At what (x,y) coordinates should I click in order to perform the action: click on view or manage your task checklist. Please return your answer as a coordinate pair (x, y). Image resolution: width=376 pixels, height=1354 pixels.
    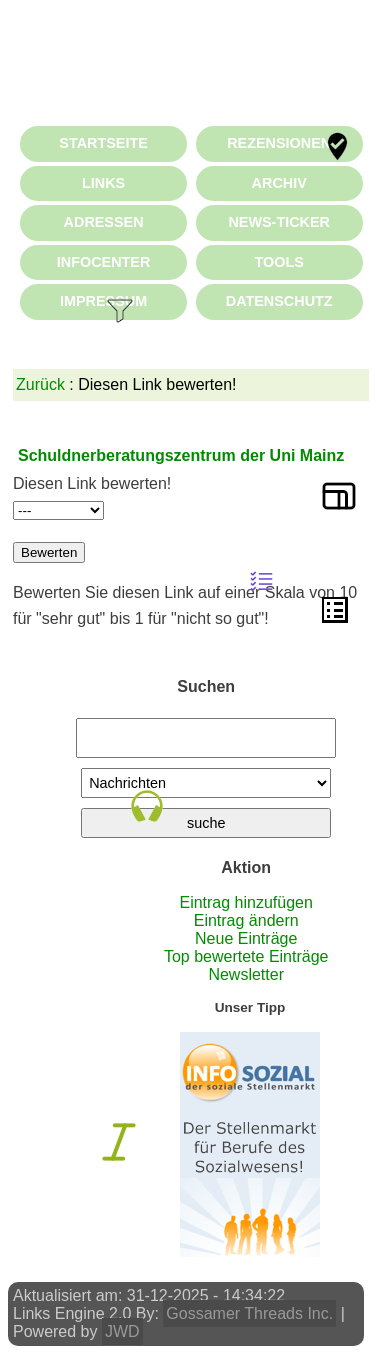
    Looking at the image, I should click on (260, 581).